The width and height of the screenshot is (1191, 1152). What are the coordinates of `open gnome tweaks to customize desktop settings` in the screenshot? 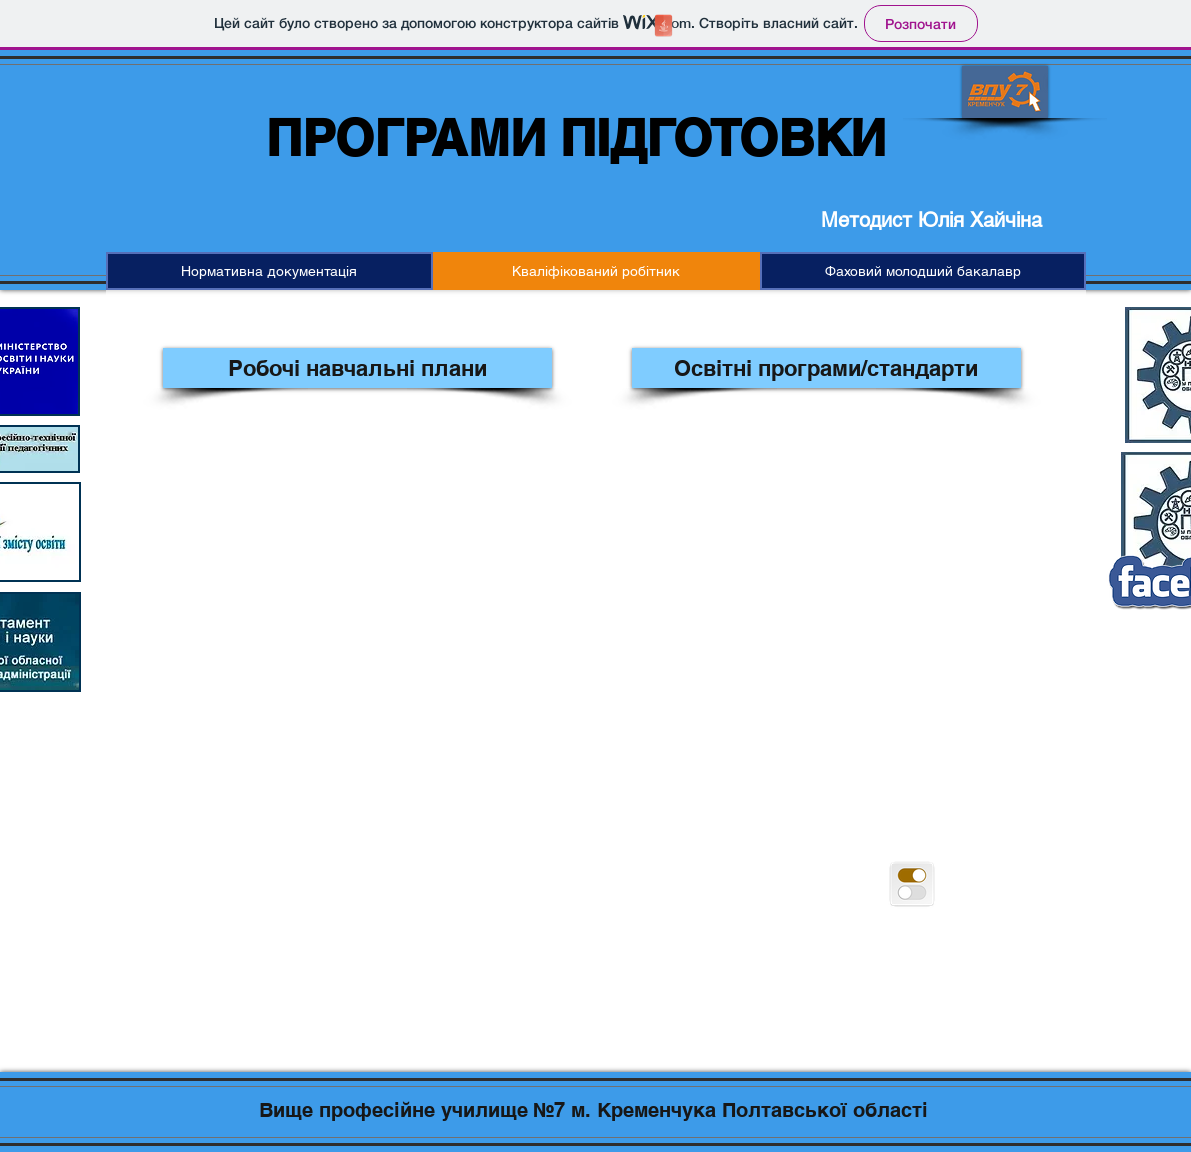 It's located at (912, 884).